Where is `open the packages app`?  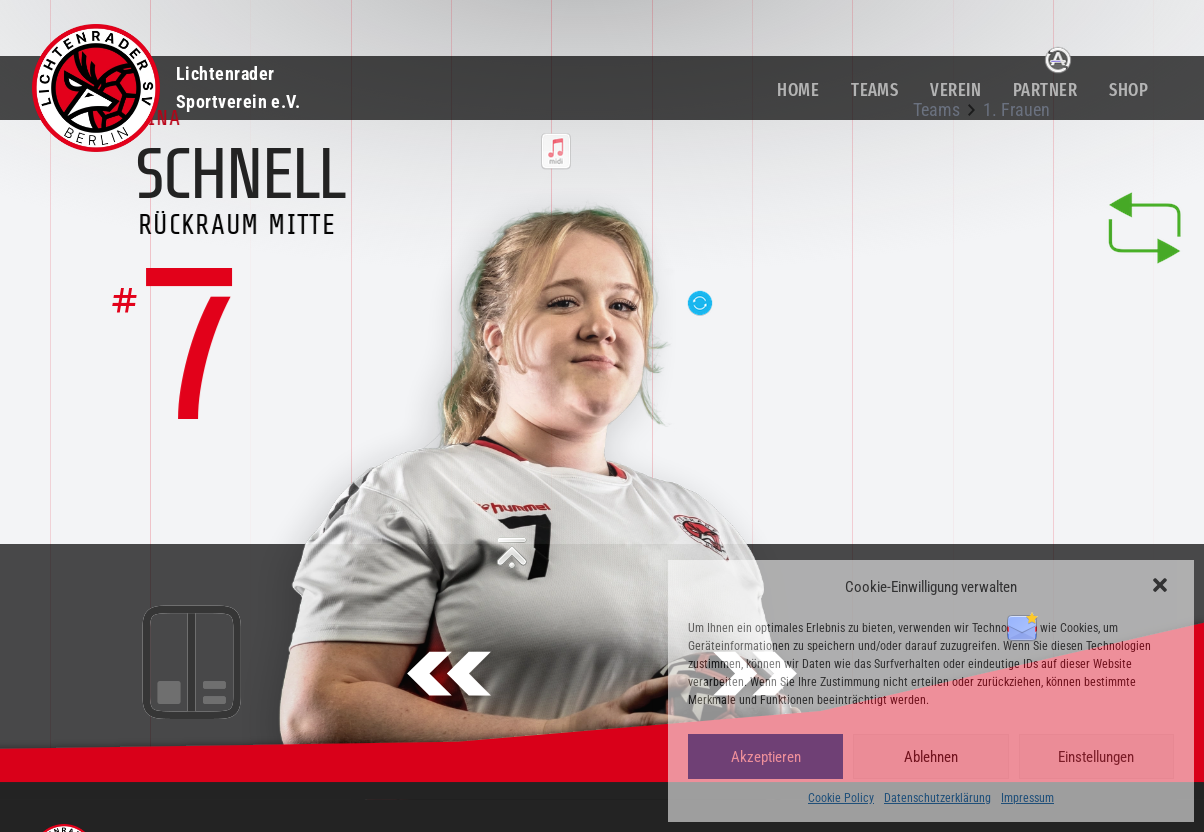
open the packages app is located at coordinates (195, 658).